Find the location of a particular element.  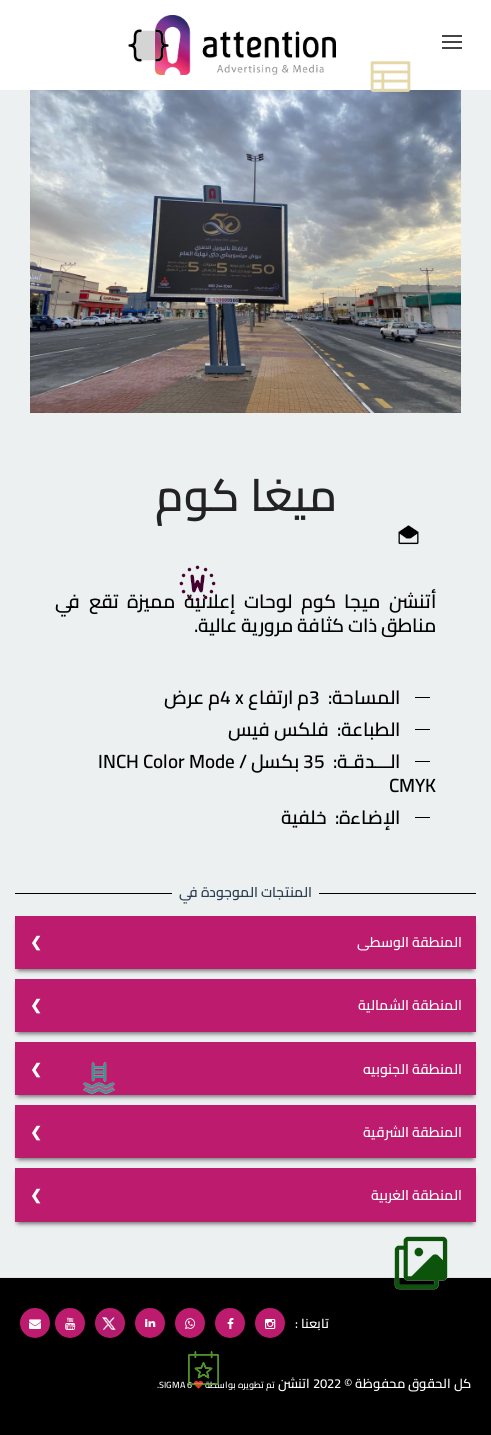

view starred or favorite events is located at coordinates (203, 1369).